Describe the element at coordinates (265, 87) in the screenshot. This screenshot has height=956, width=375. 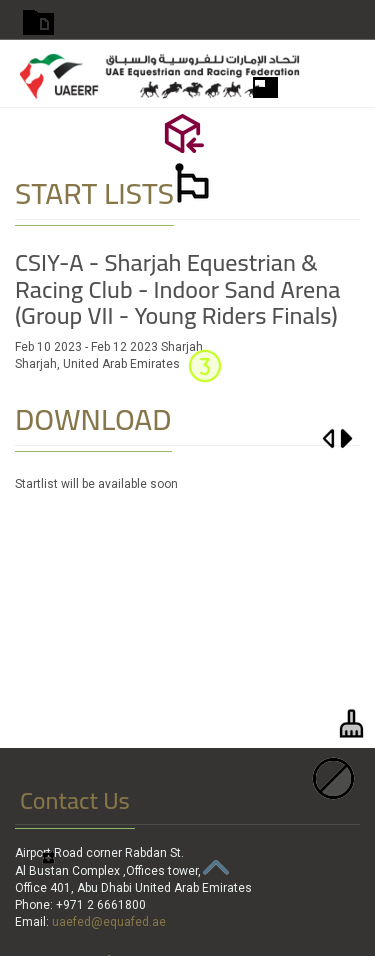
I see `view featured video content` at that location.